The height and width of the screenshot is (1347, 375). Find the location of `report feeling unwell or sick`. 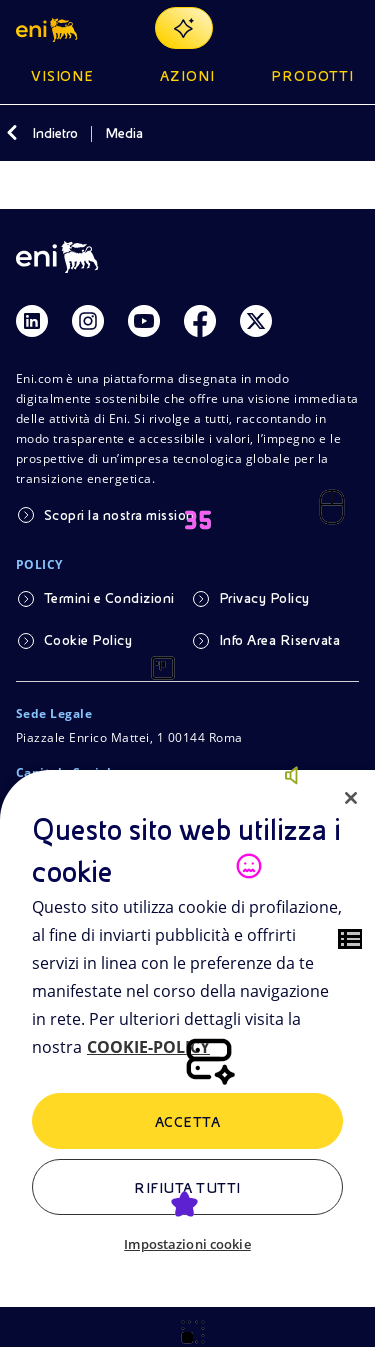

report feeling unwell or sick is located at coordinates (249, 866).